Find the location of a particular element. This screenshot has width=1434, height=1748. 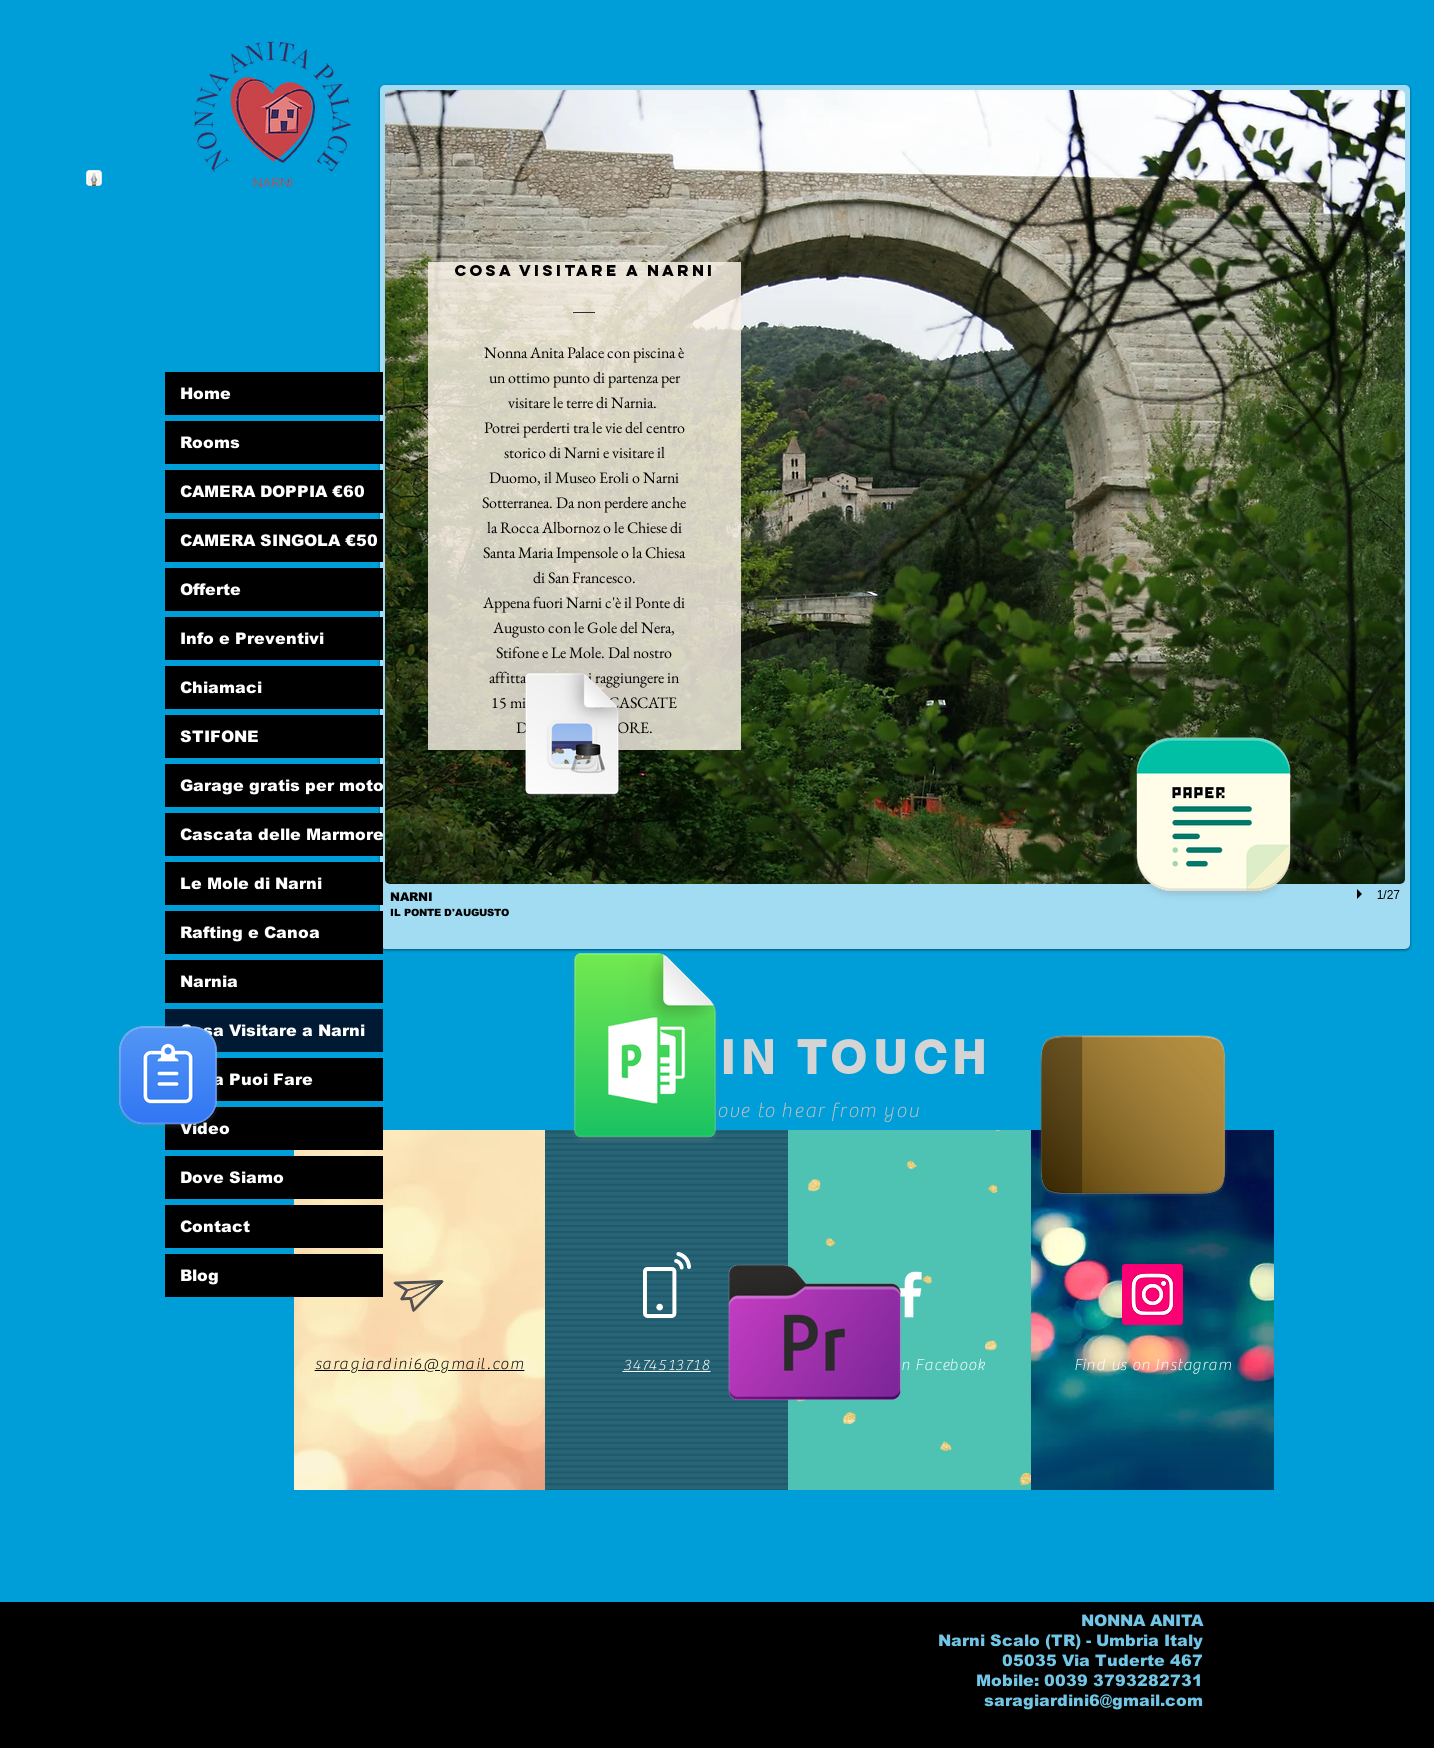

a microsoft publisher document file is located at coordinates (645, 1045).